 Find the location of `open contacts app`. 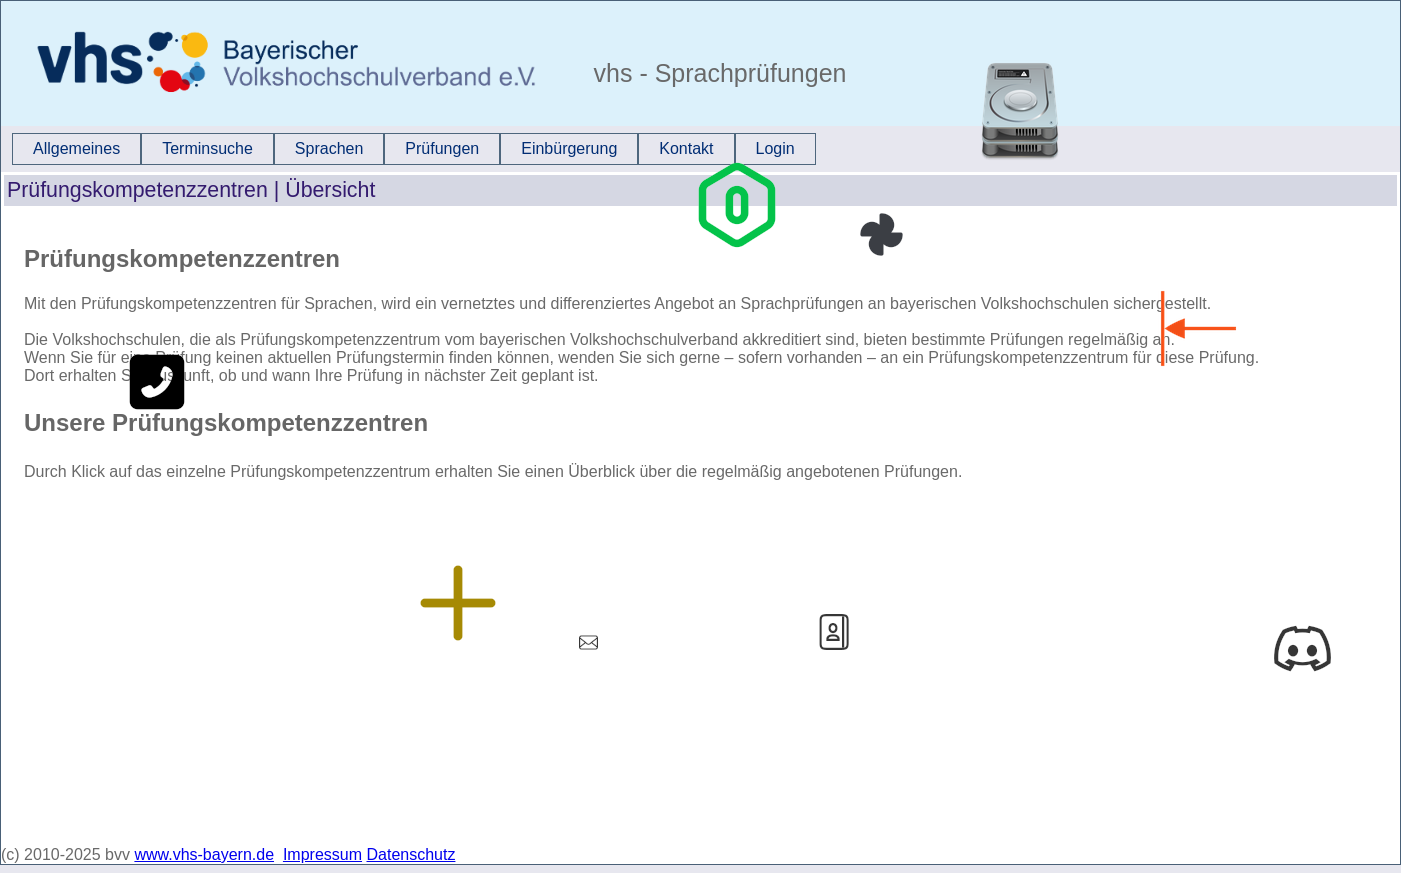

open contacts app is located at coordinates (833, 632).